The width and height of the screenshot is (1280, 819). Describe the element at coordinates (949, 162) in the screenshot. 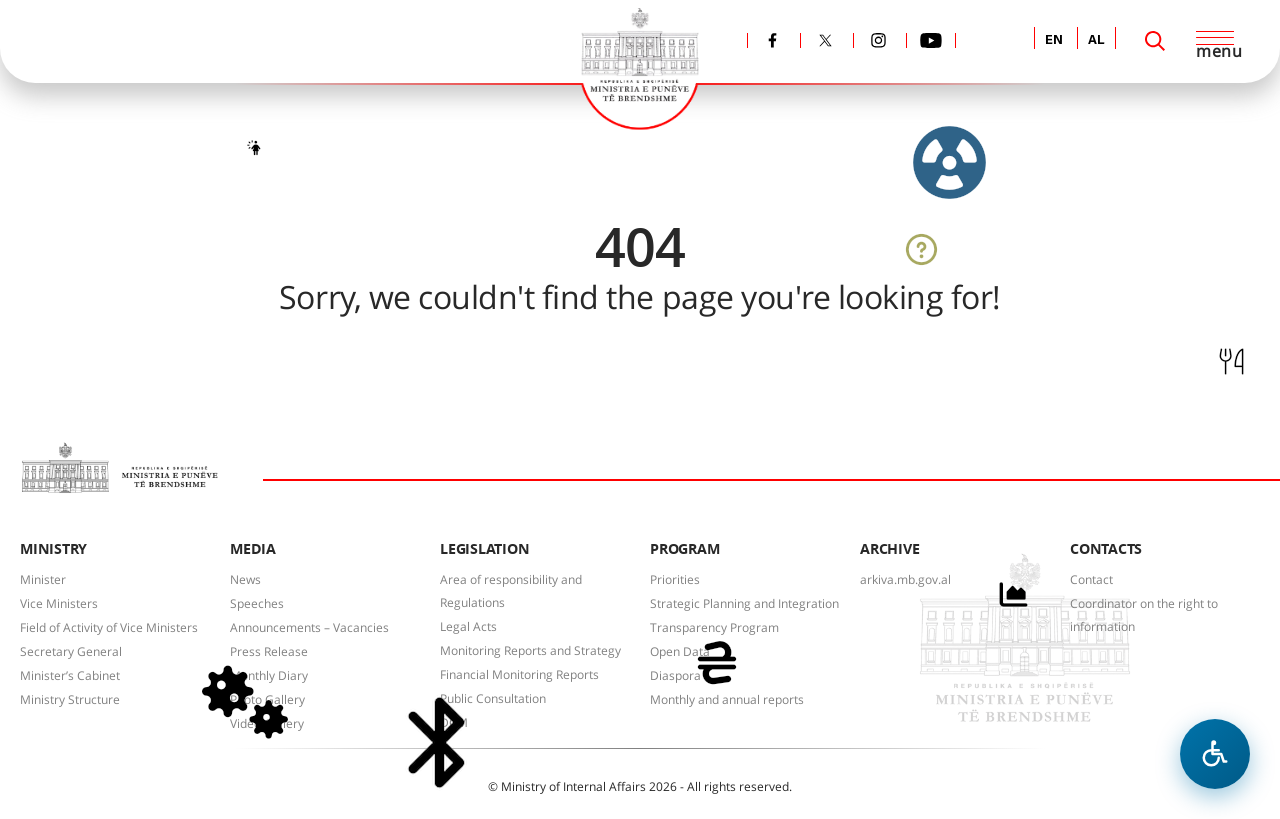

I see `indicates radioactive or hazardous material warning` at that location.